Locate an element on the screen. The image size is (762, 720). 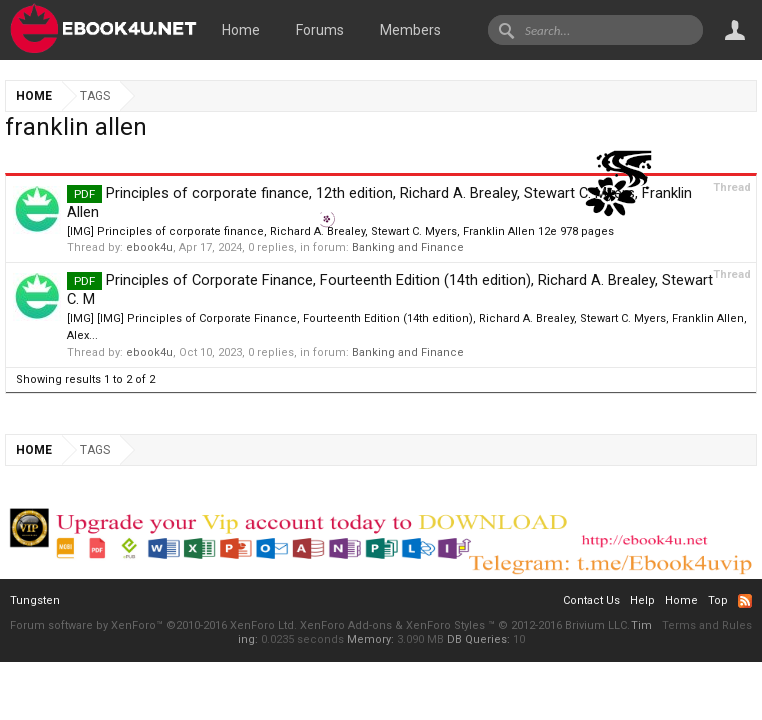
access atomic or molecular simulation settings is located at coordinates (328, 220).